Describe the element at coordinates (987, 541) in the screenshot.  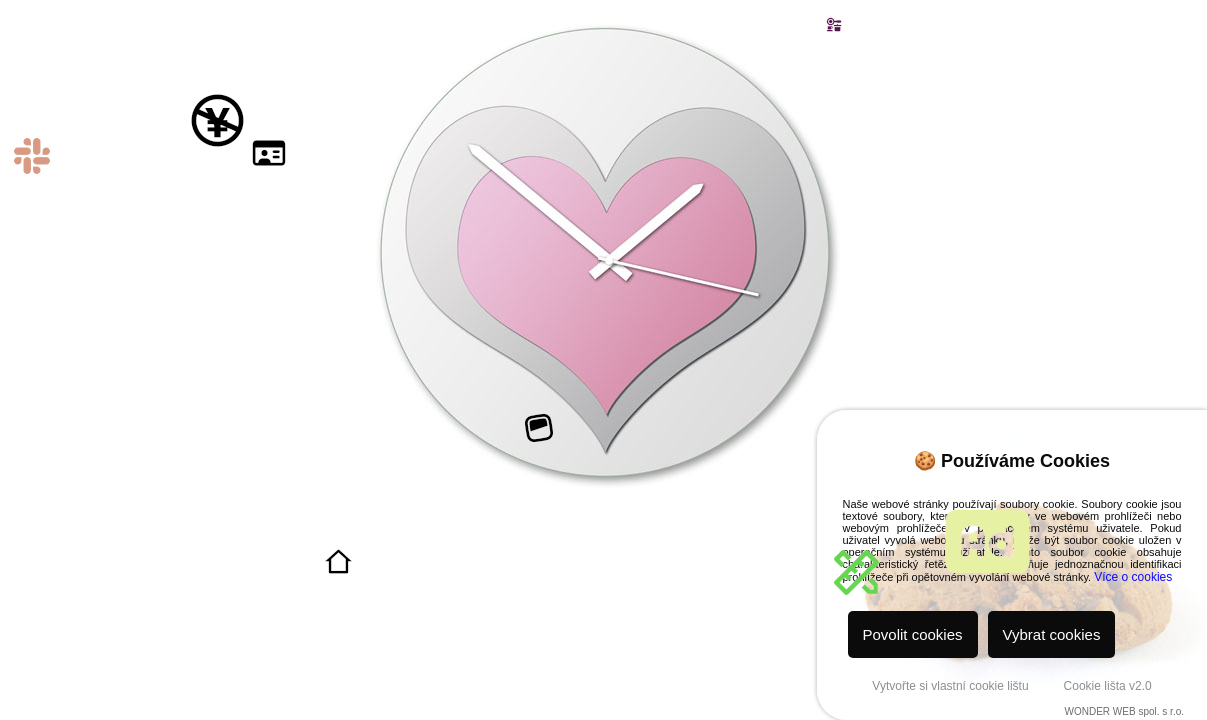
I see `indicates an advertisement or sponsored content` at that location.